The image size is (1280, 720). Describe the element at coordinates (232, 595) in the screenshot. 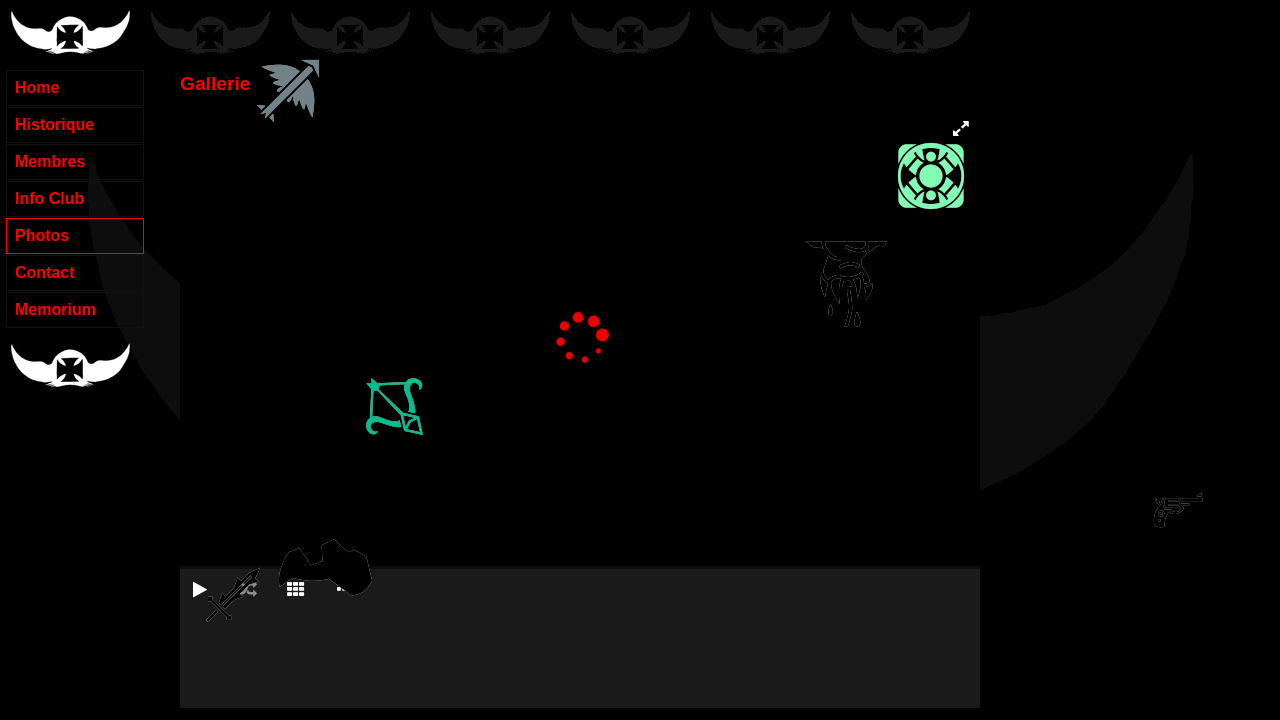

I see `equip a broken or shattered weapon` at that location.